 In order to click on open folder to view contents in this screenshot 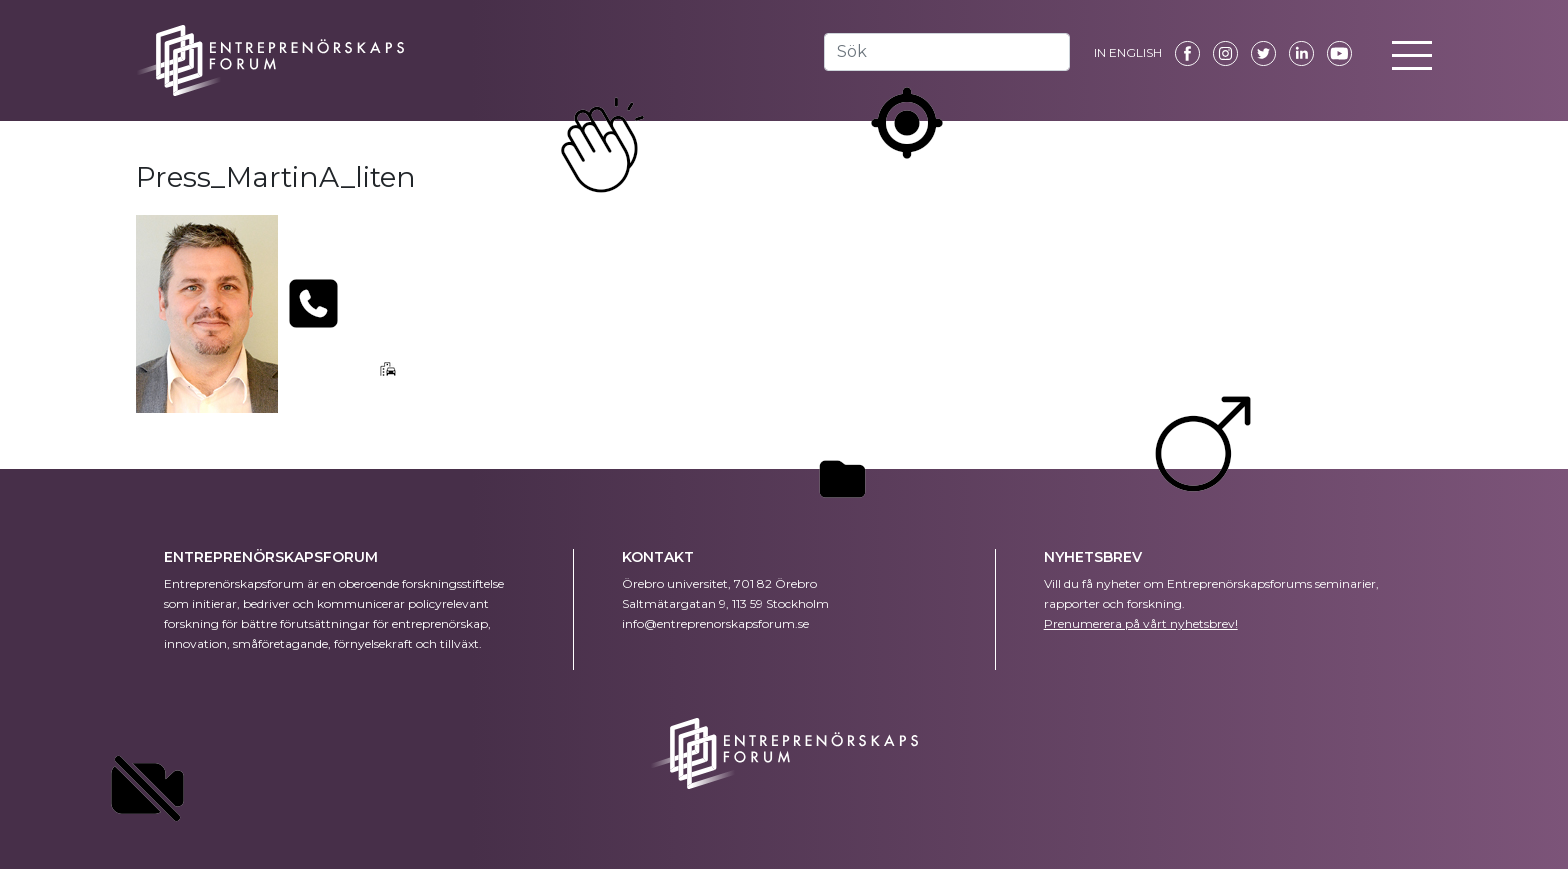, I will do `click(842, 480)`.